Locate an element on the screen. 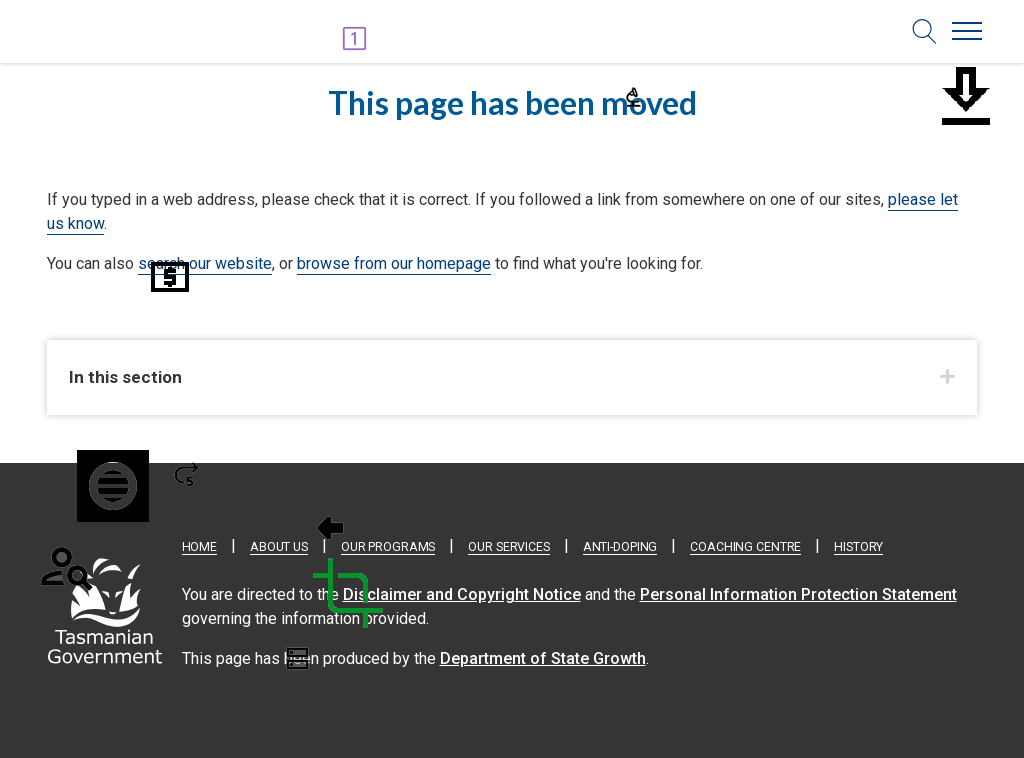 The height and width of the screenshot is (758, 1024). access server or DNS settings is located at coordinates (297, 658).